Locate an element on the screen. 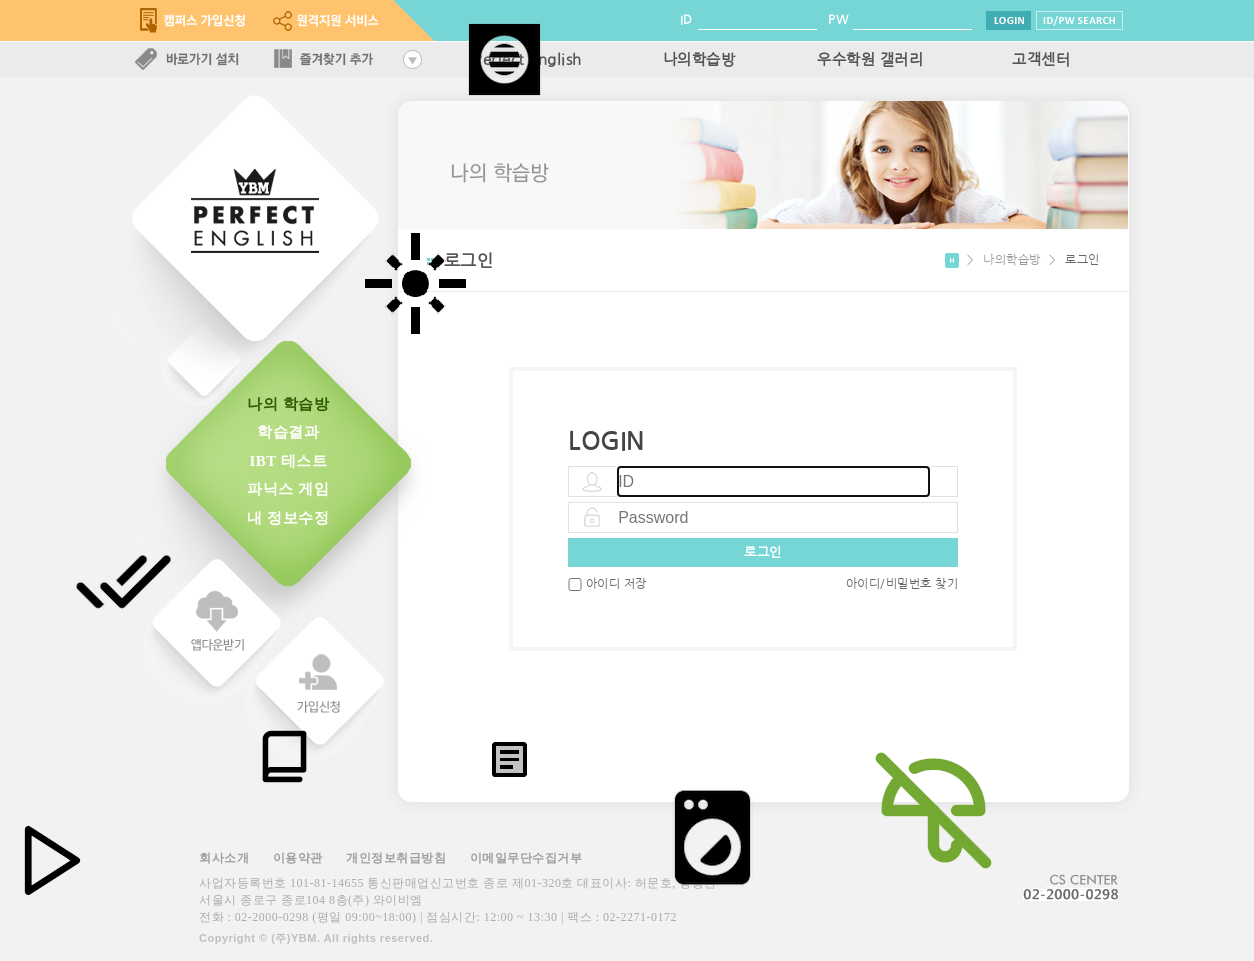  view article or document is located at coordinates (509, 759).